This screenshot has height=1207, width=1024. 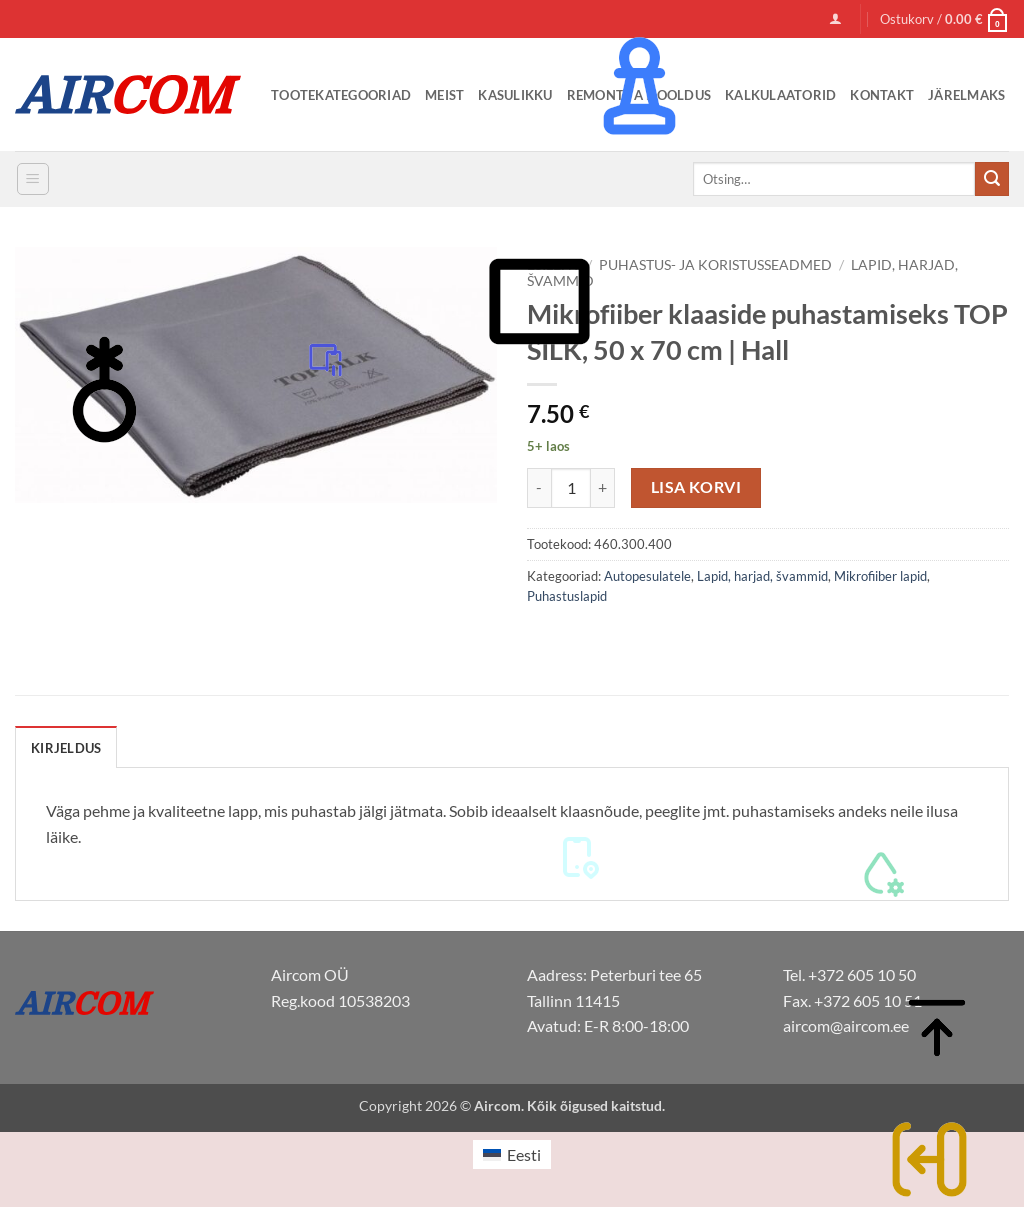 I want to click on view device location on map, so click(x=577, y=857).